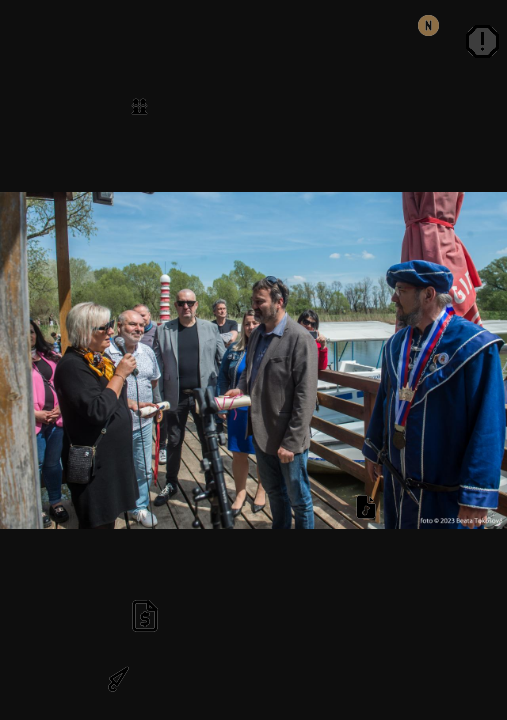 The width and height of the screenshot is (507, 720). Describe the element at coordinates (428, 25) in the screenshot. I see `indicates a north direction or compass point` at that location.